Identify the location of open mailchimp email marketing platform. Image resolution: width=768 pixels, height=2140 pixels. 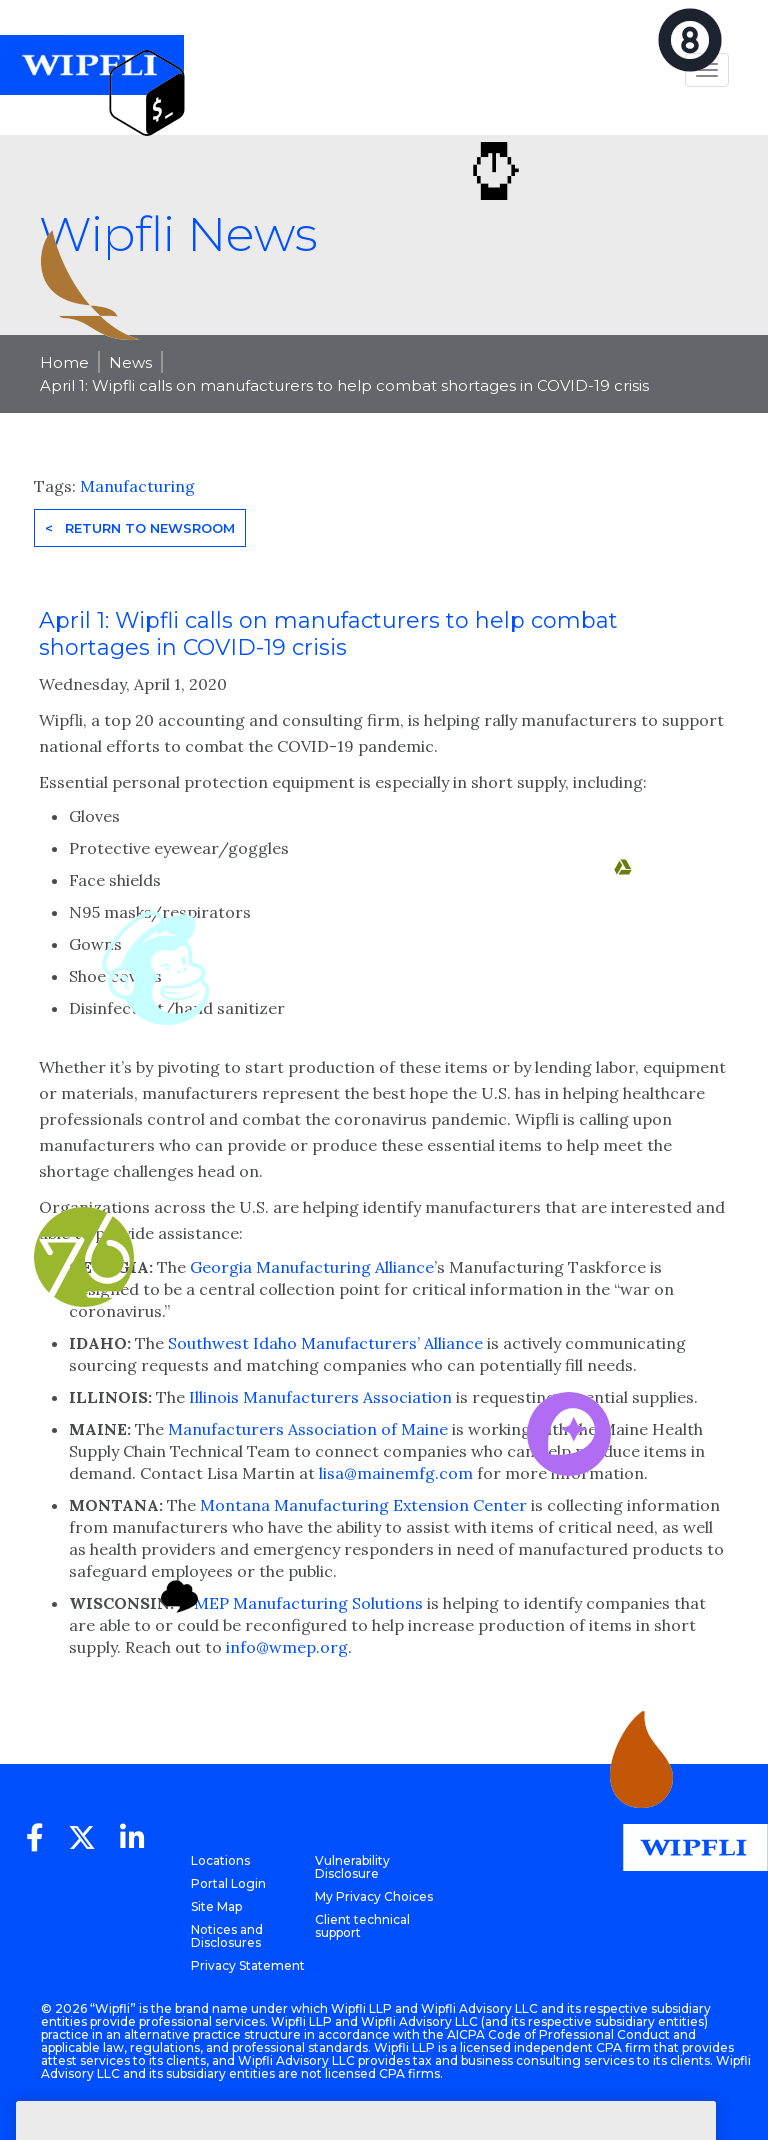
(156, 968).